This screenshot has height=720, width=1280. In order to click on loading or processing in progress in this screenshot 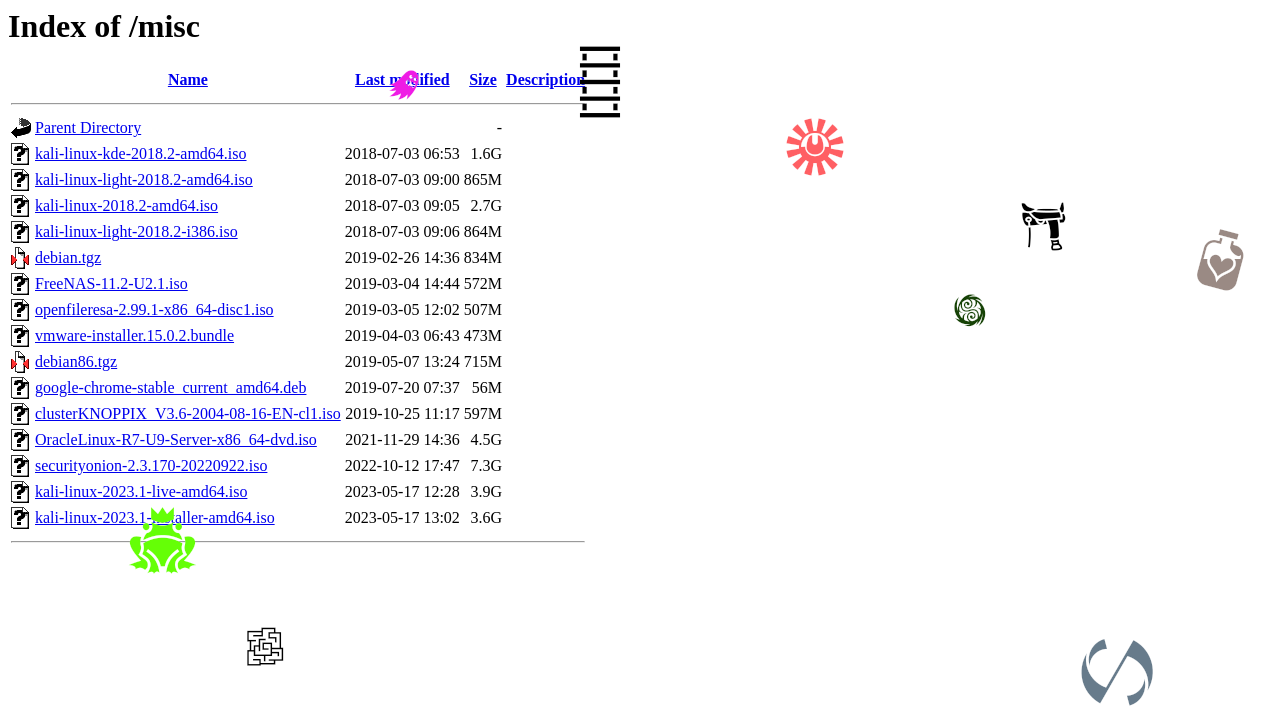, I will do `click(1117, 671)`.